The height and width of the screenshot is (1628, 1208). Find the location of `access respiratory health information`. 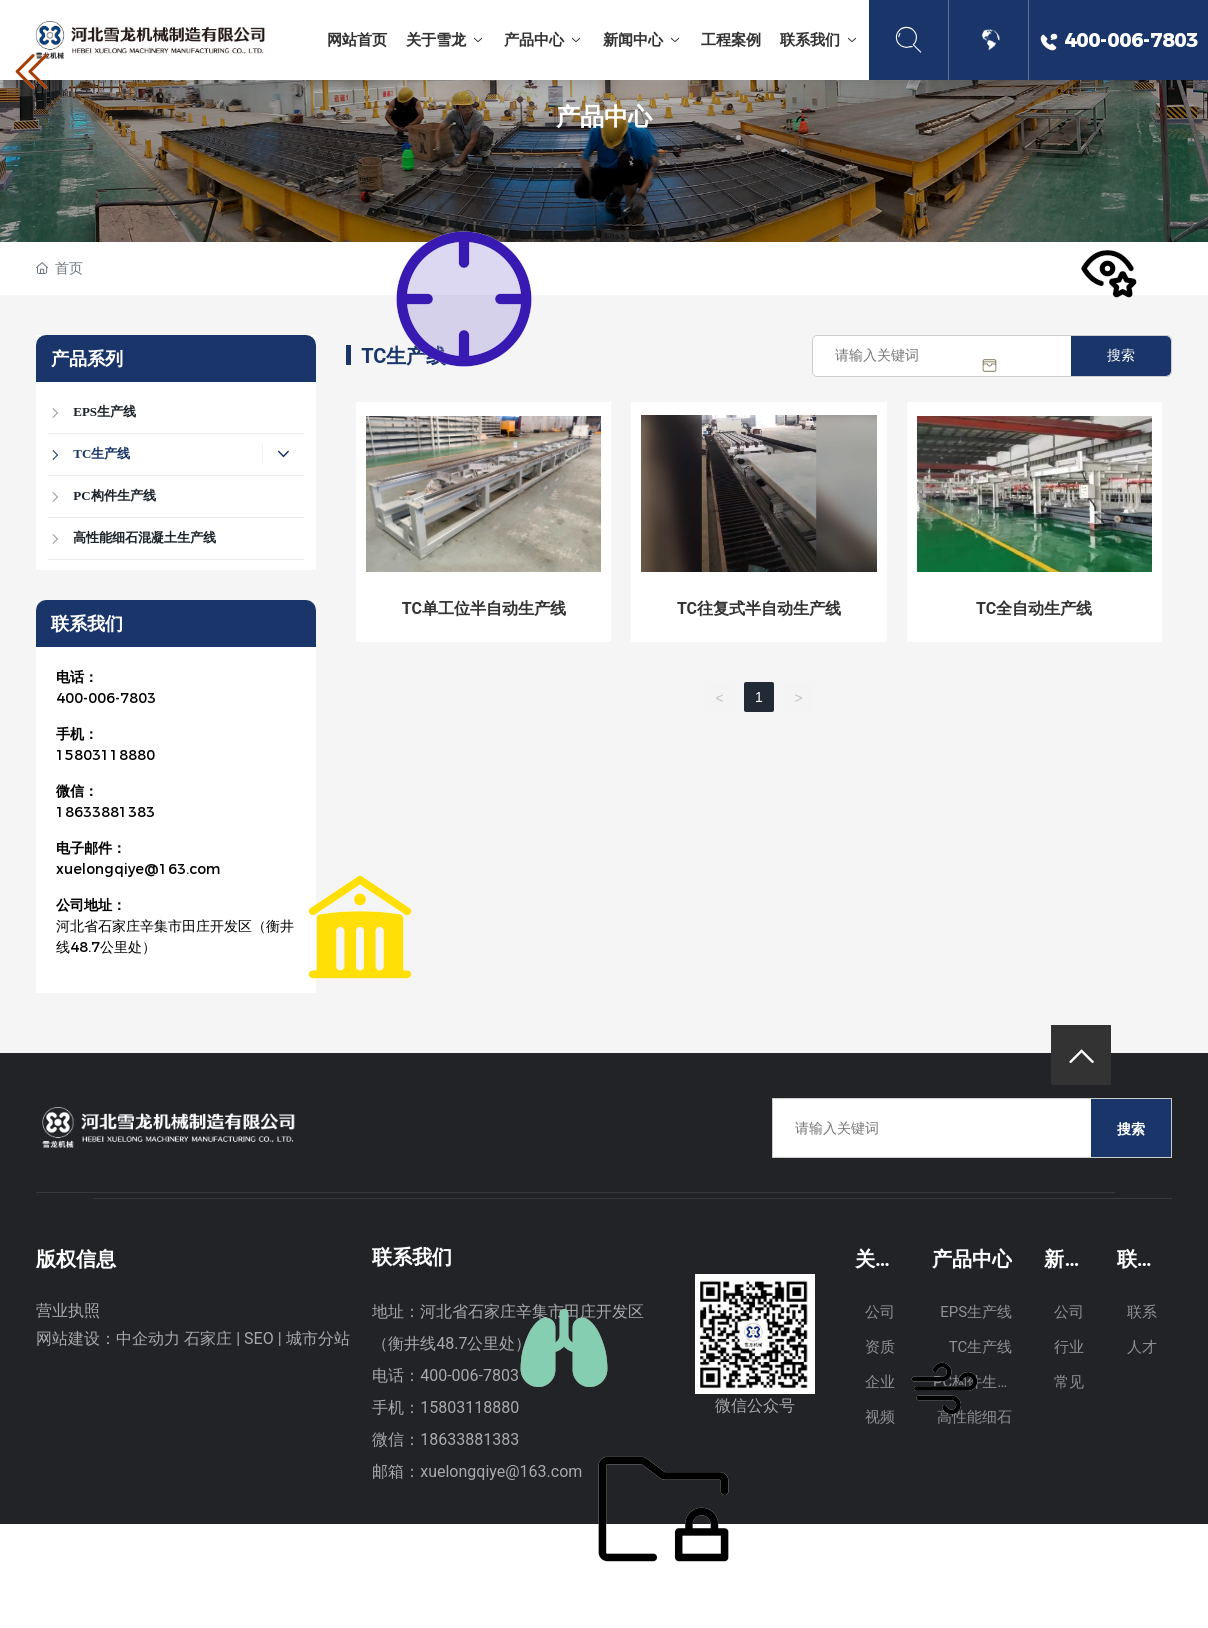

access respiratory health information is located at coordinates (564, 1348).